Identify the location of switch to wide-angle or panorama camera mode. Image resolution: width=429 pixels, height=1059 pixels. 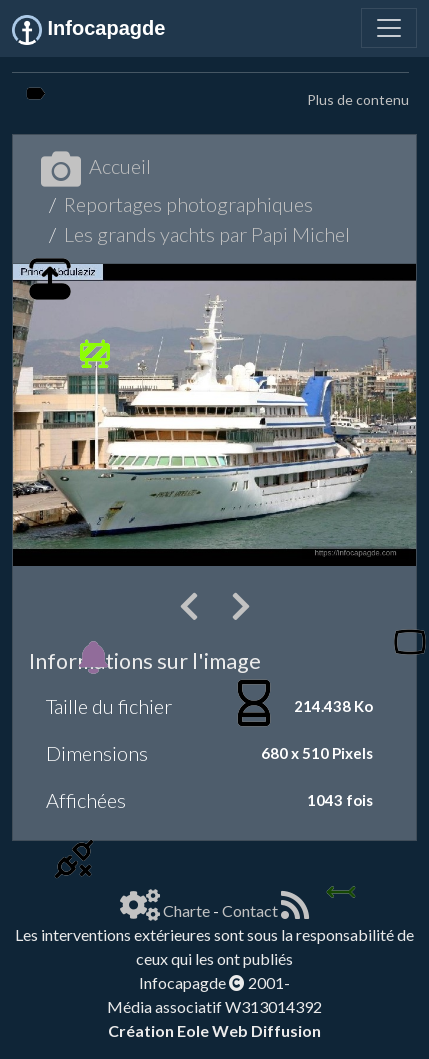
(410, 642).